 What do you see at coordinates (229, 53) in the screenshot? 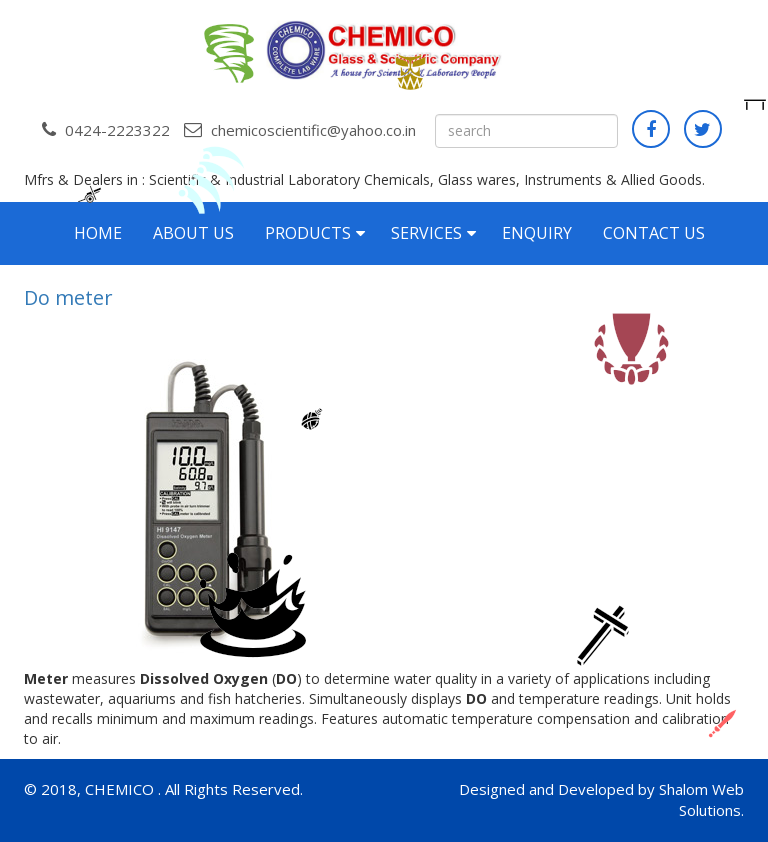
I see `indicates severe weather alert or tornado warning` at bounding box center [229, 53].